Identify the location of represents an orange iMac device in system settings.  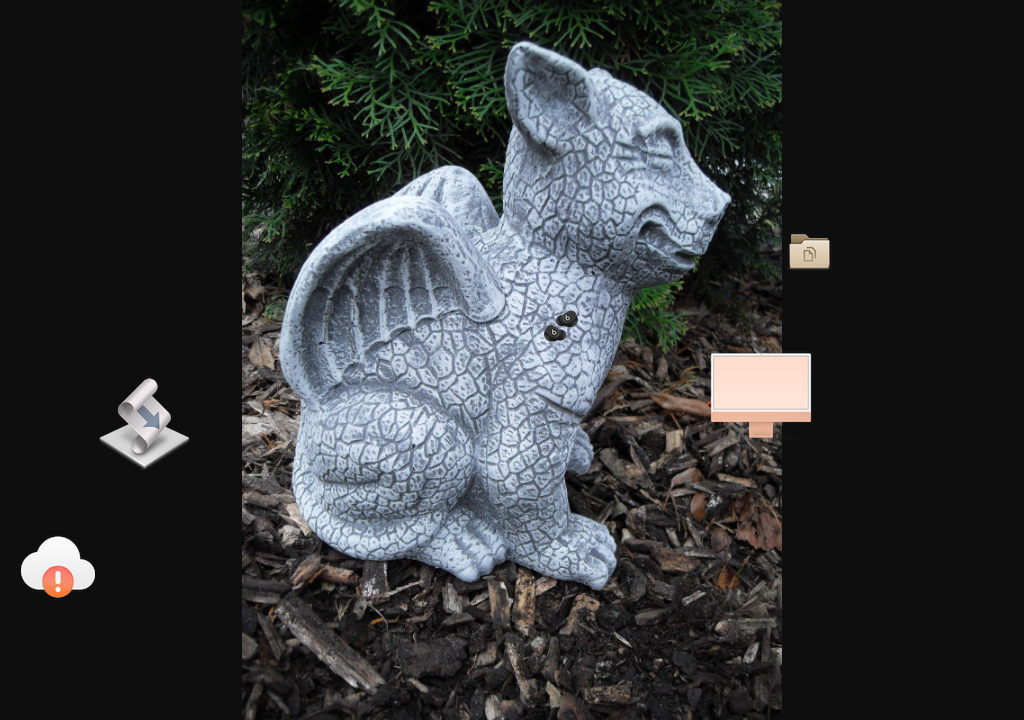
(761, 394).